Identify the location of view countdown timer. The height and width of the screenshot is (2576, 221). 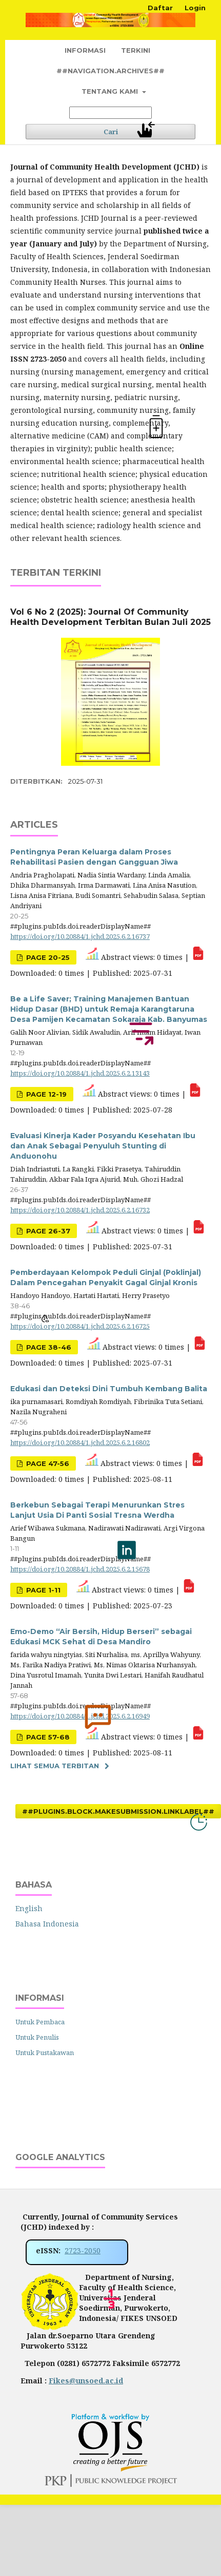
(198, 1822).